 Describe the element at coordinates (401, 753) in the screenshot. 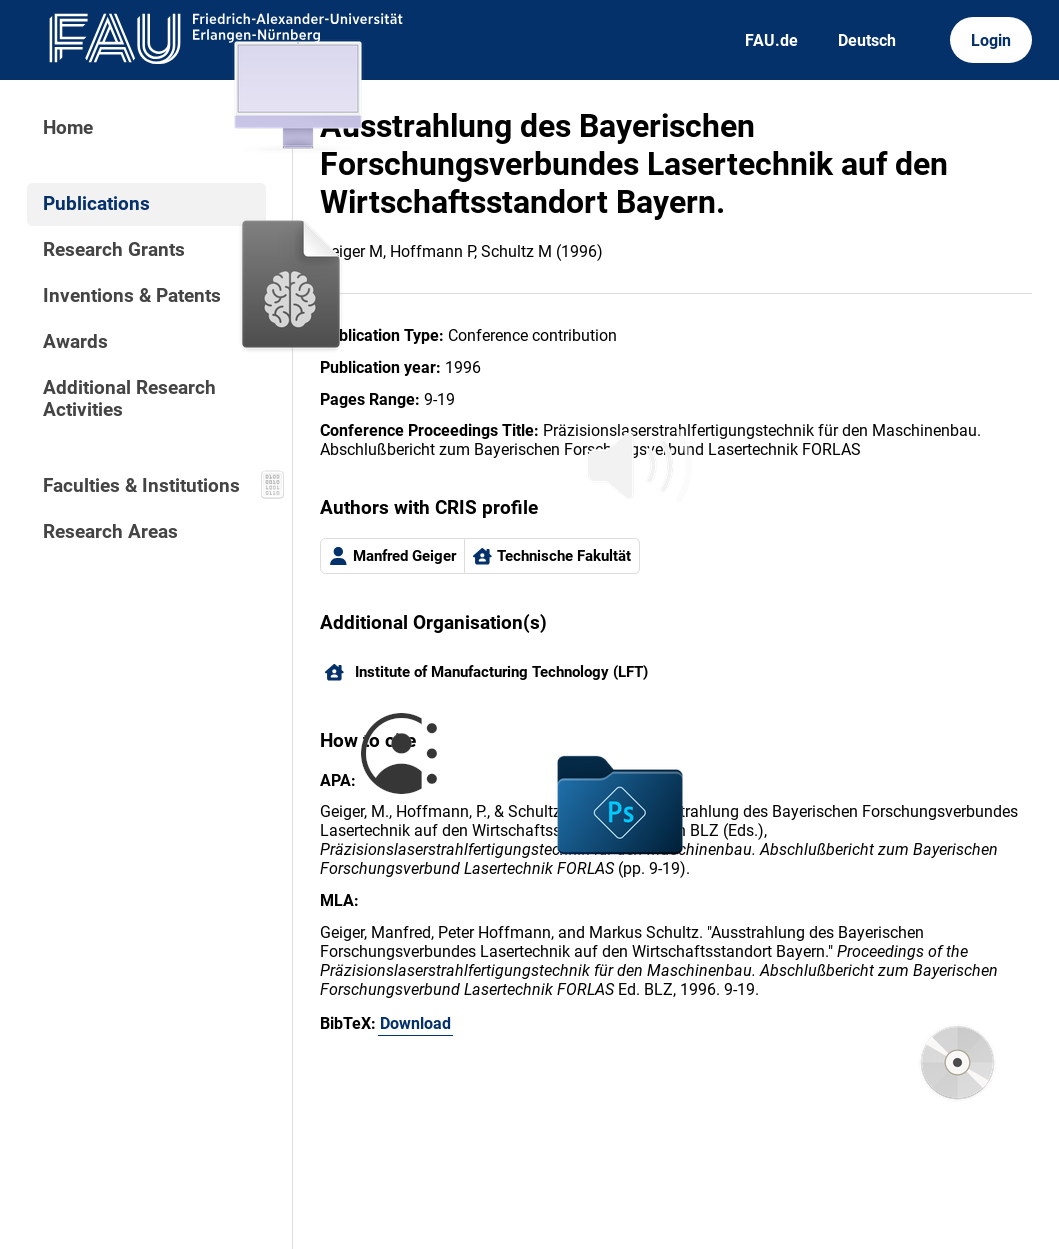

I see `browse artists in your music library` at that location.